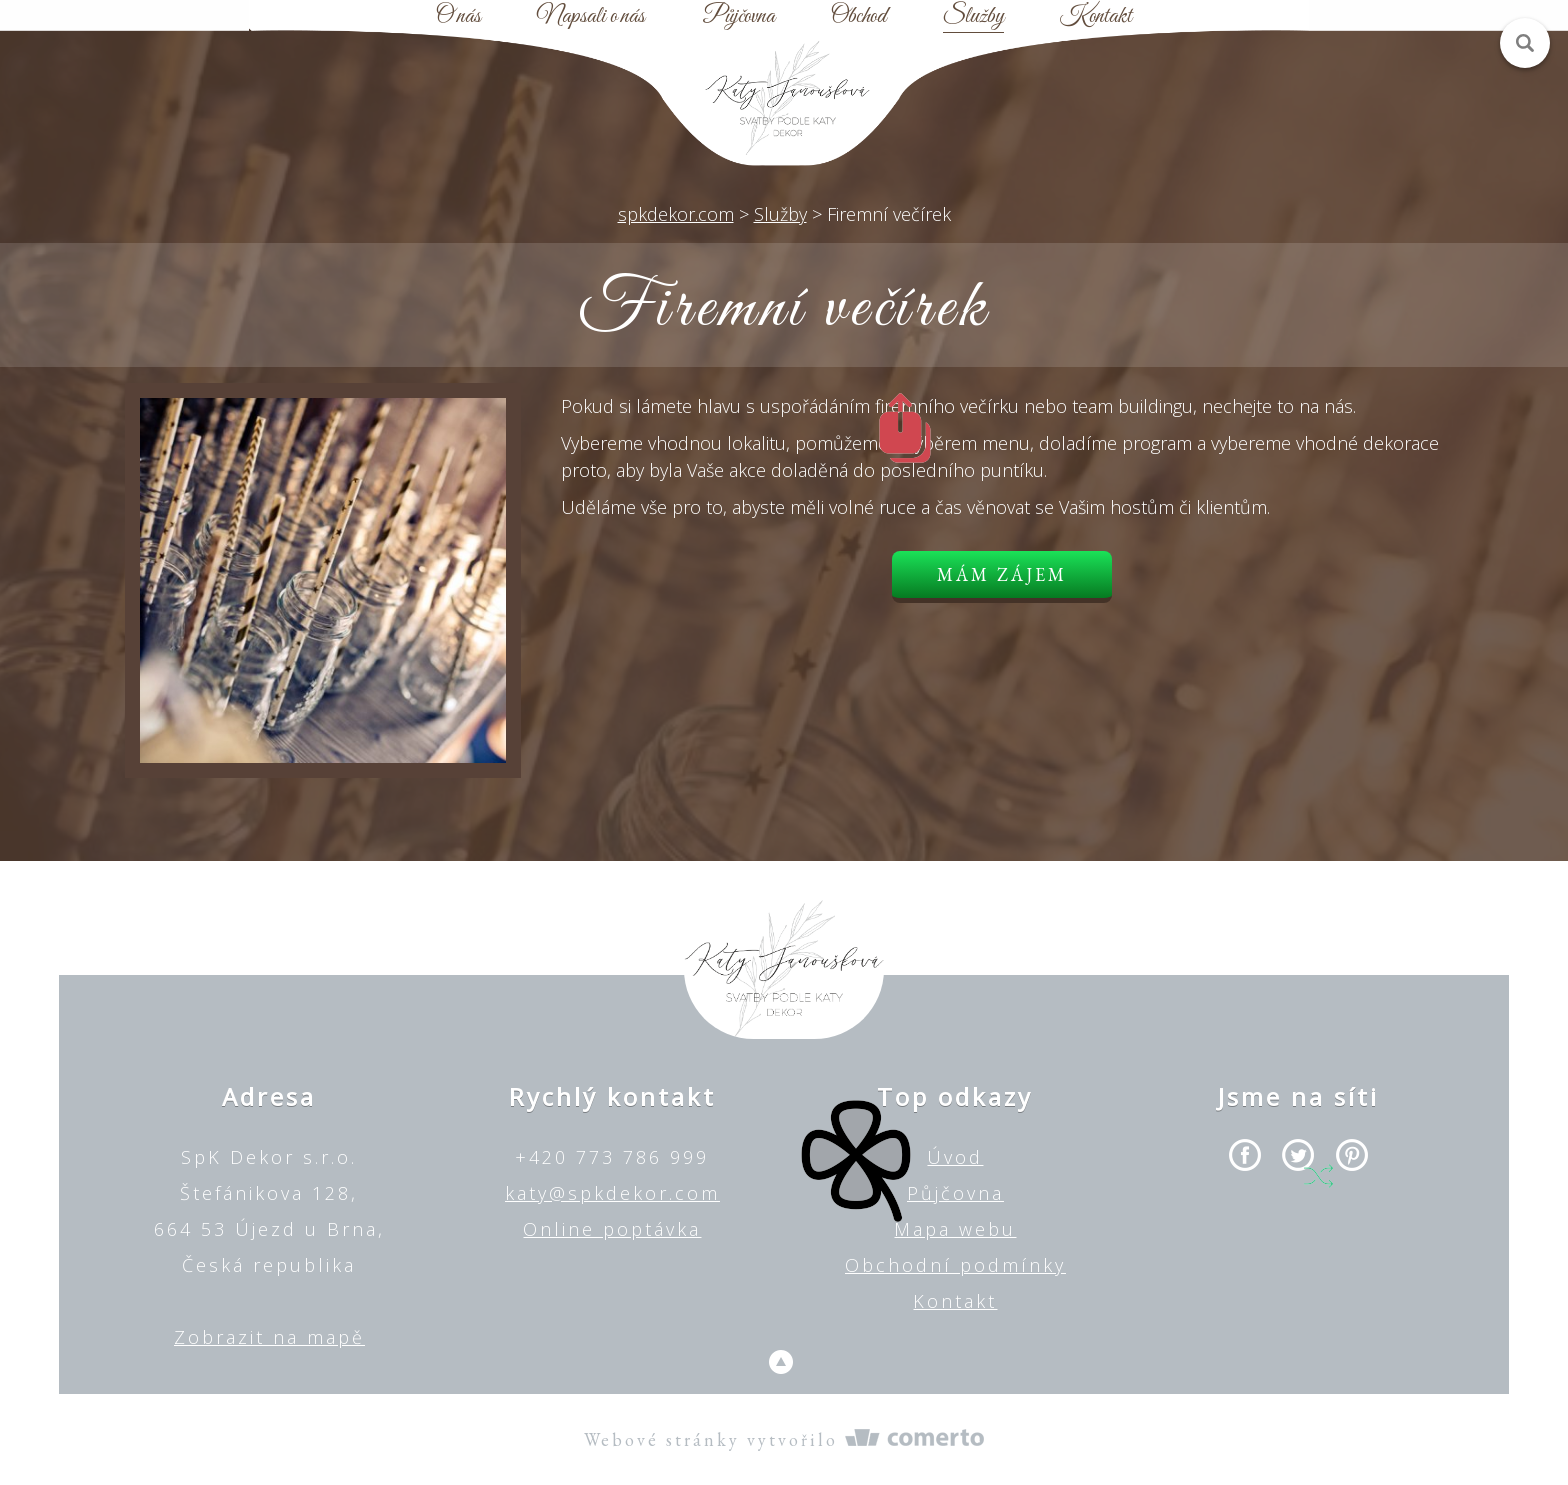 The height and width of the screenshot is (1485, 1568). What do you see at coordinates (1318, 1176) in the screenshot?
I see `shuffle playlist or queue order` at bounding box center [1318, 1176].